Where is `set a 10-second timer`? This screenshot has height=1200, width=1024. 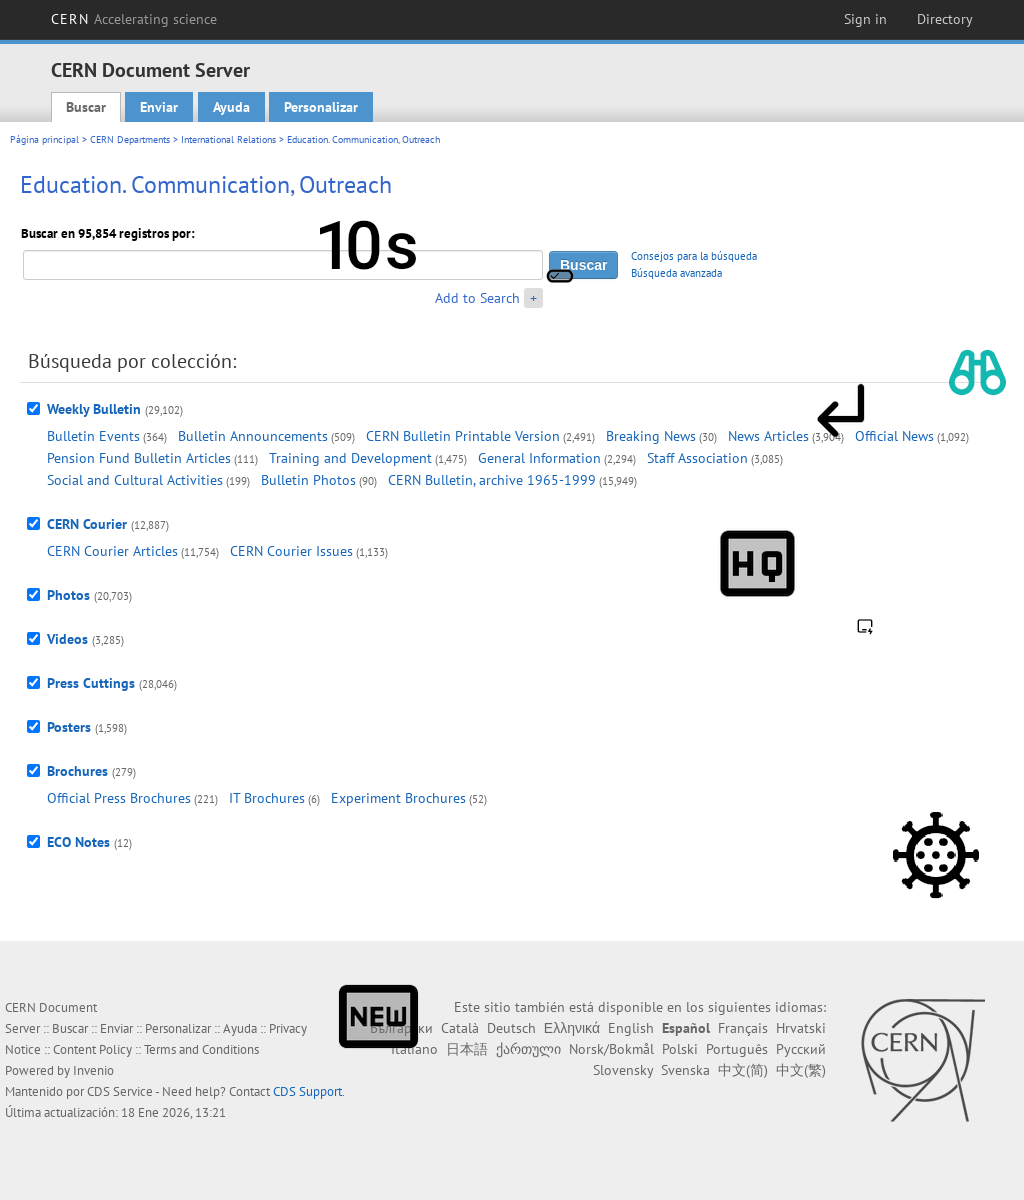
set a 10-second timer is located at coordinates (368, 245).